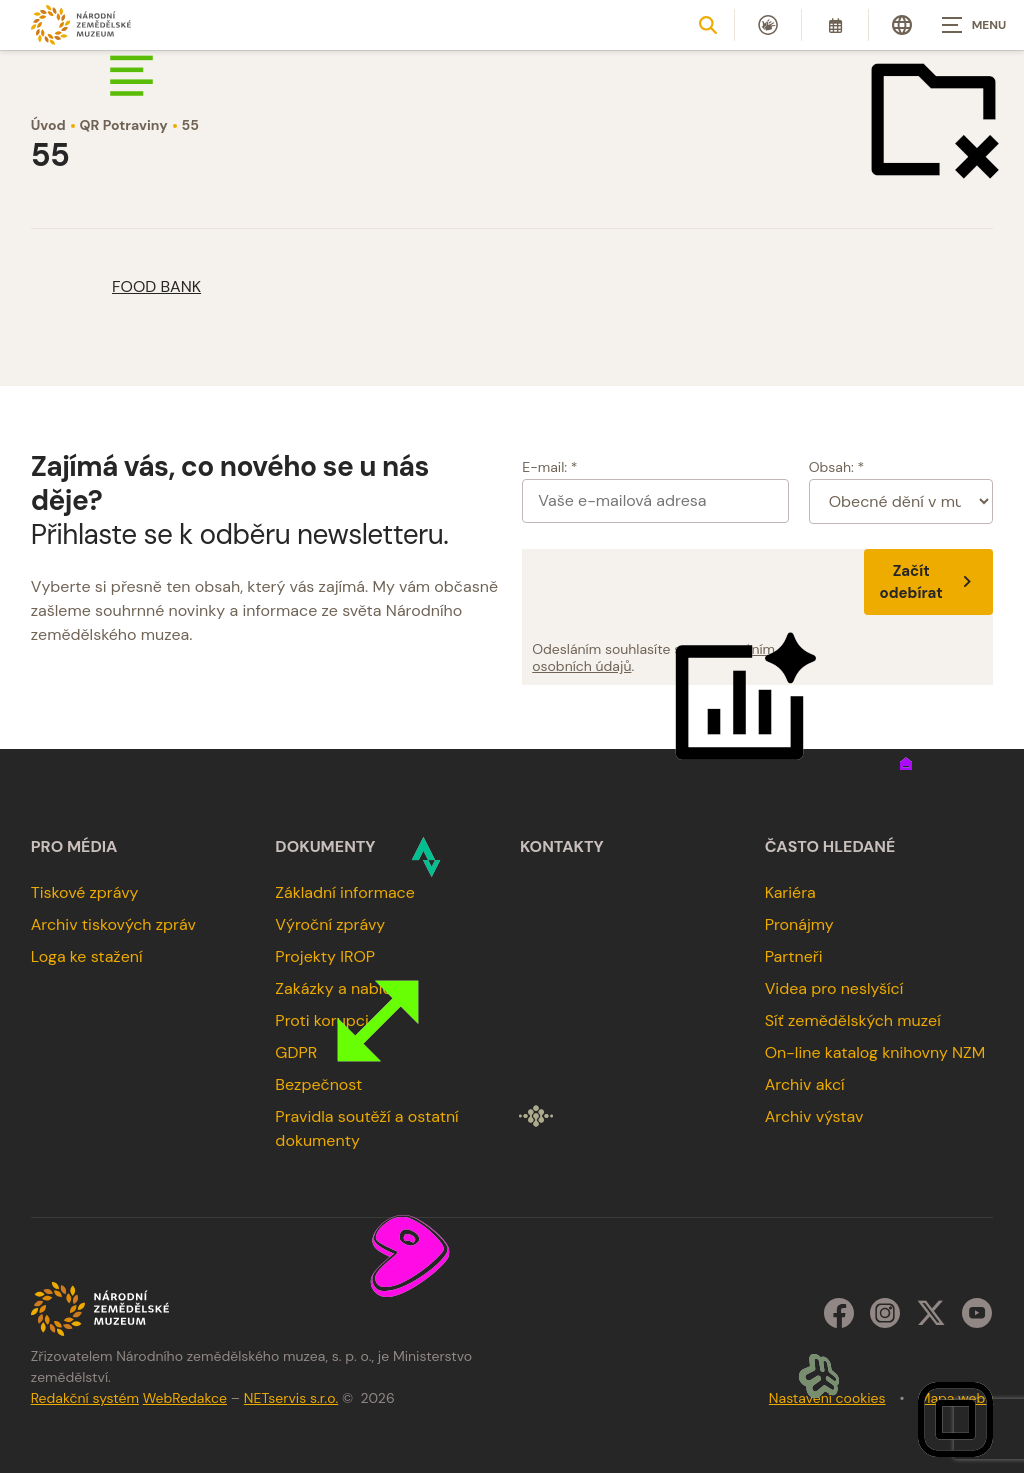  I want to click on align text to the left, so click(131, 74).